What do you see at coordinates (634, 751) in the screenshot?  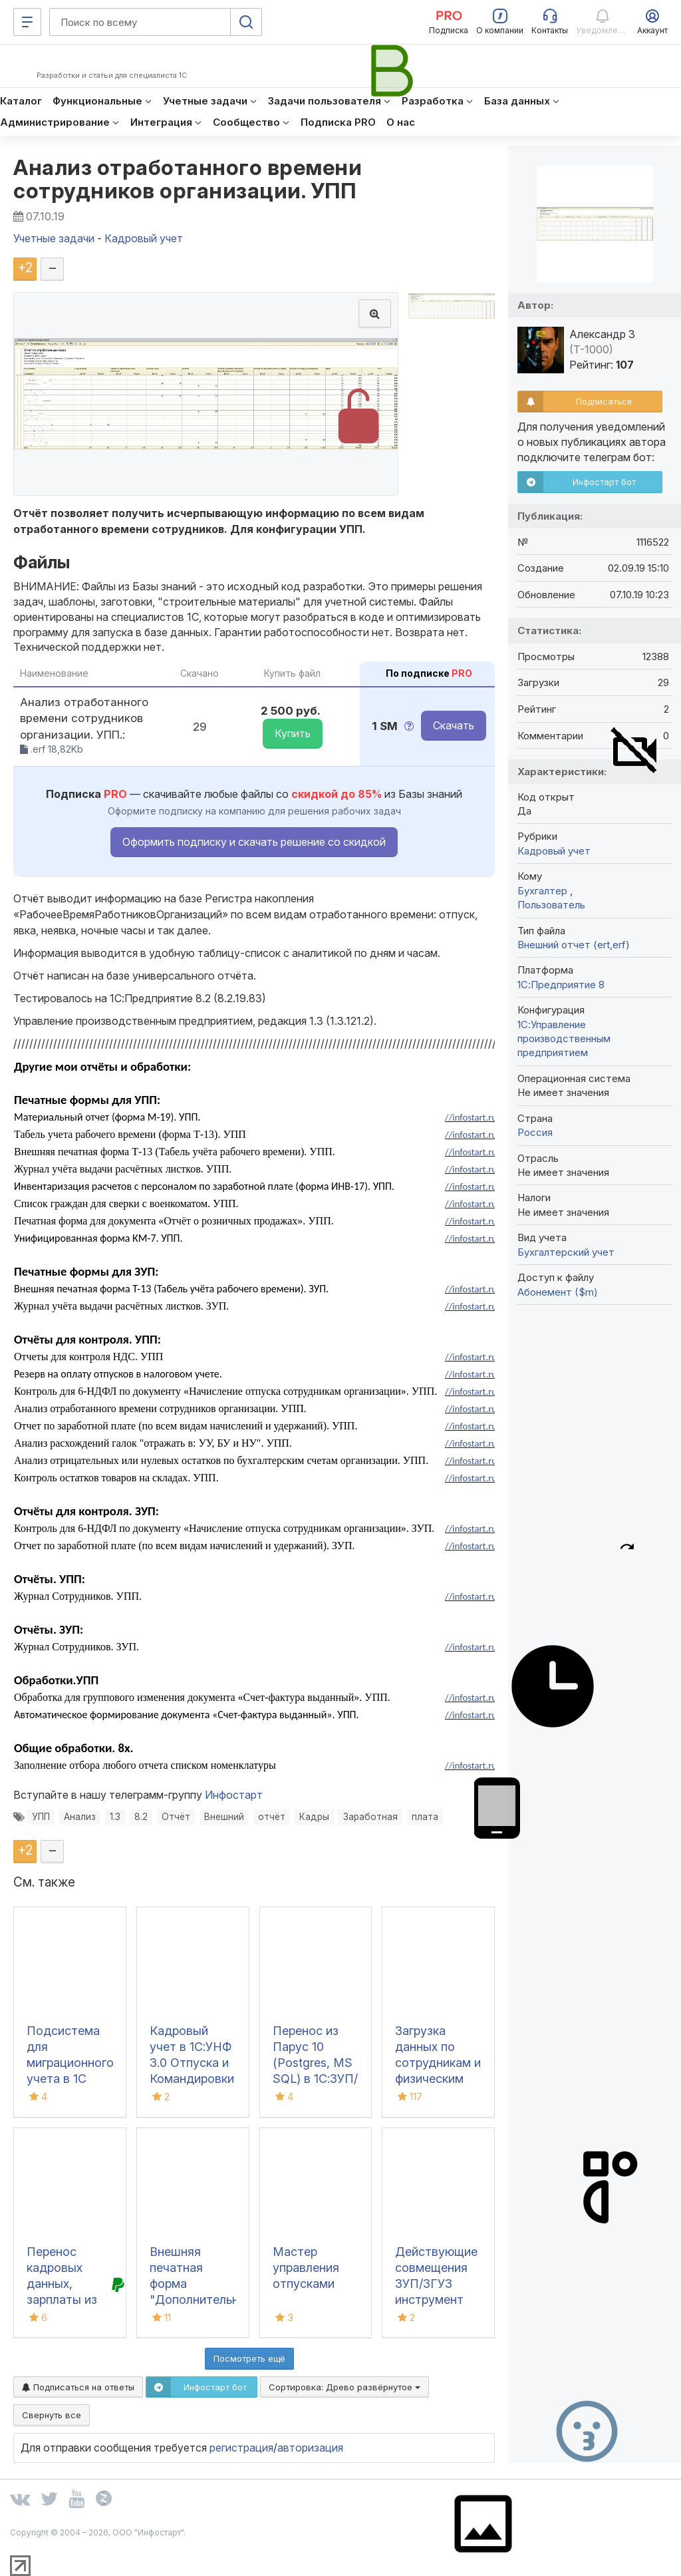 I see `turn off camera during video call` at bounding box center [634, 751].